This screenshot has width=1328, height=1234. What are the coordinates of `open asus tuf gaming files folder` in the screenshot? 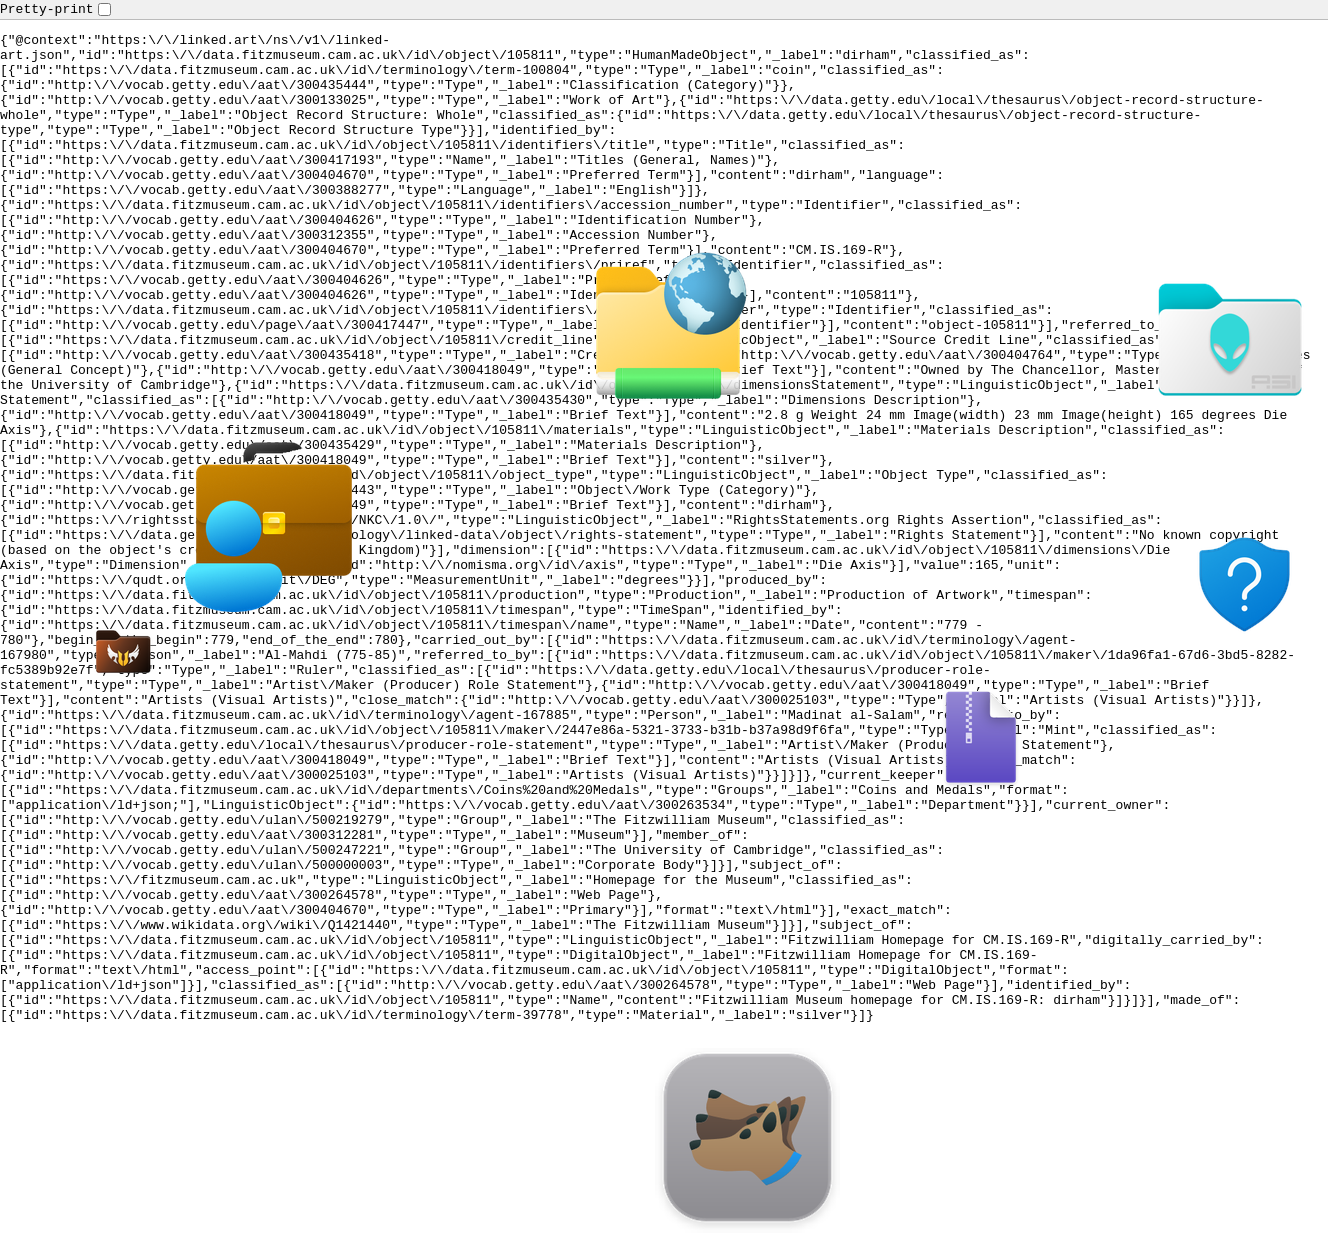 It's located at (123, 653).